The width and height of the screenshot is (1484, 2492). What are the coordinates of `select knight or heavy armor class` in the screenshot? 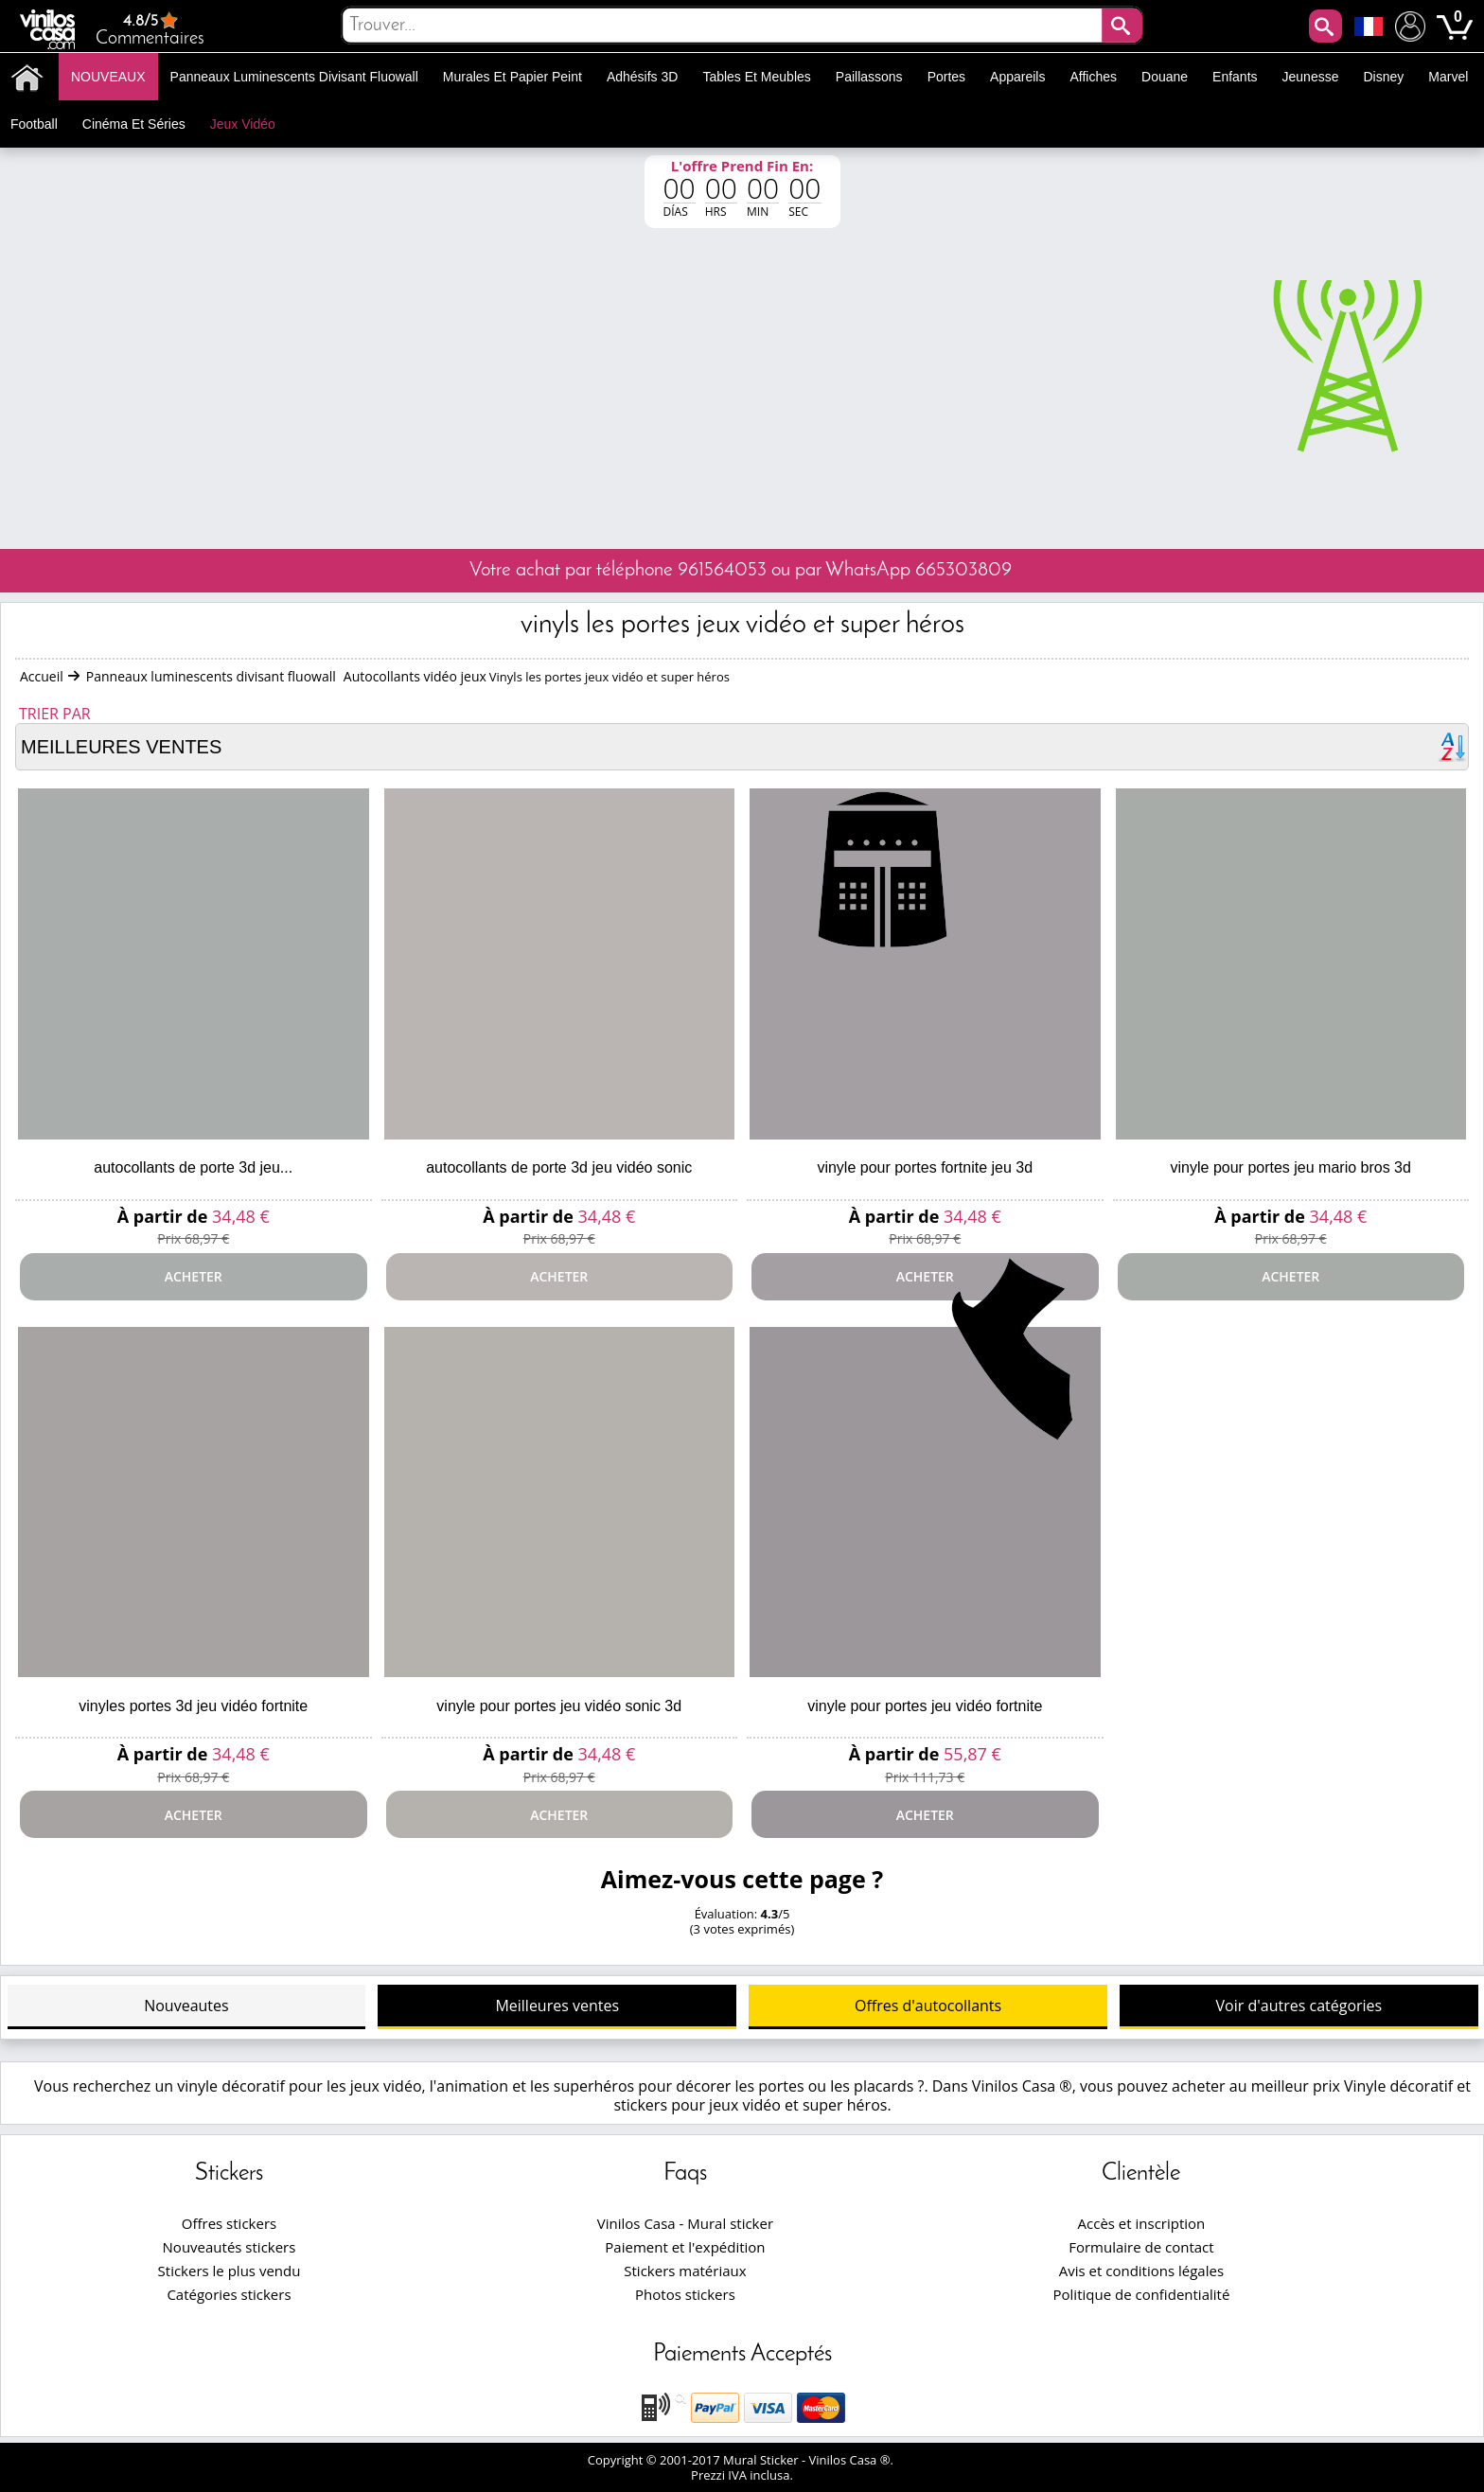 It's located at (882, 872).